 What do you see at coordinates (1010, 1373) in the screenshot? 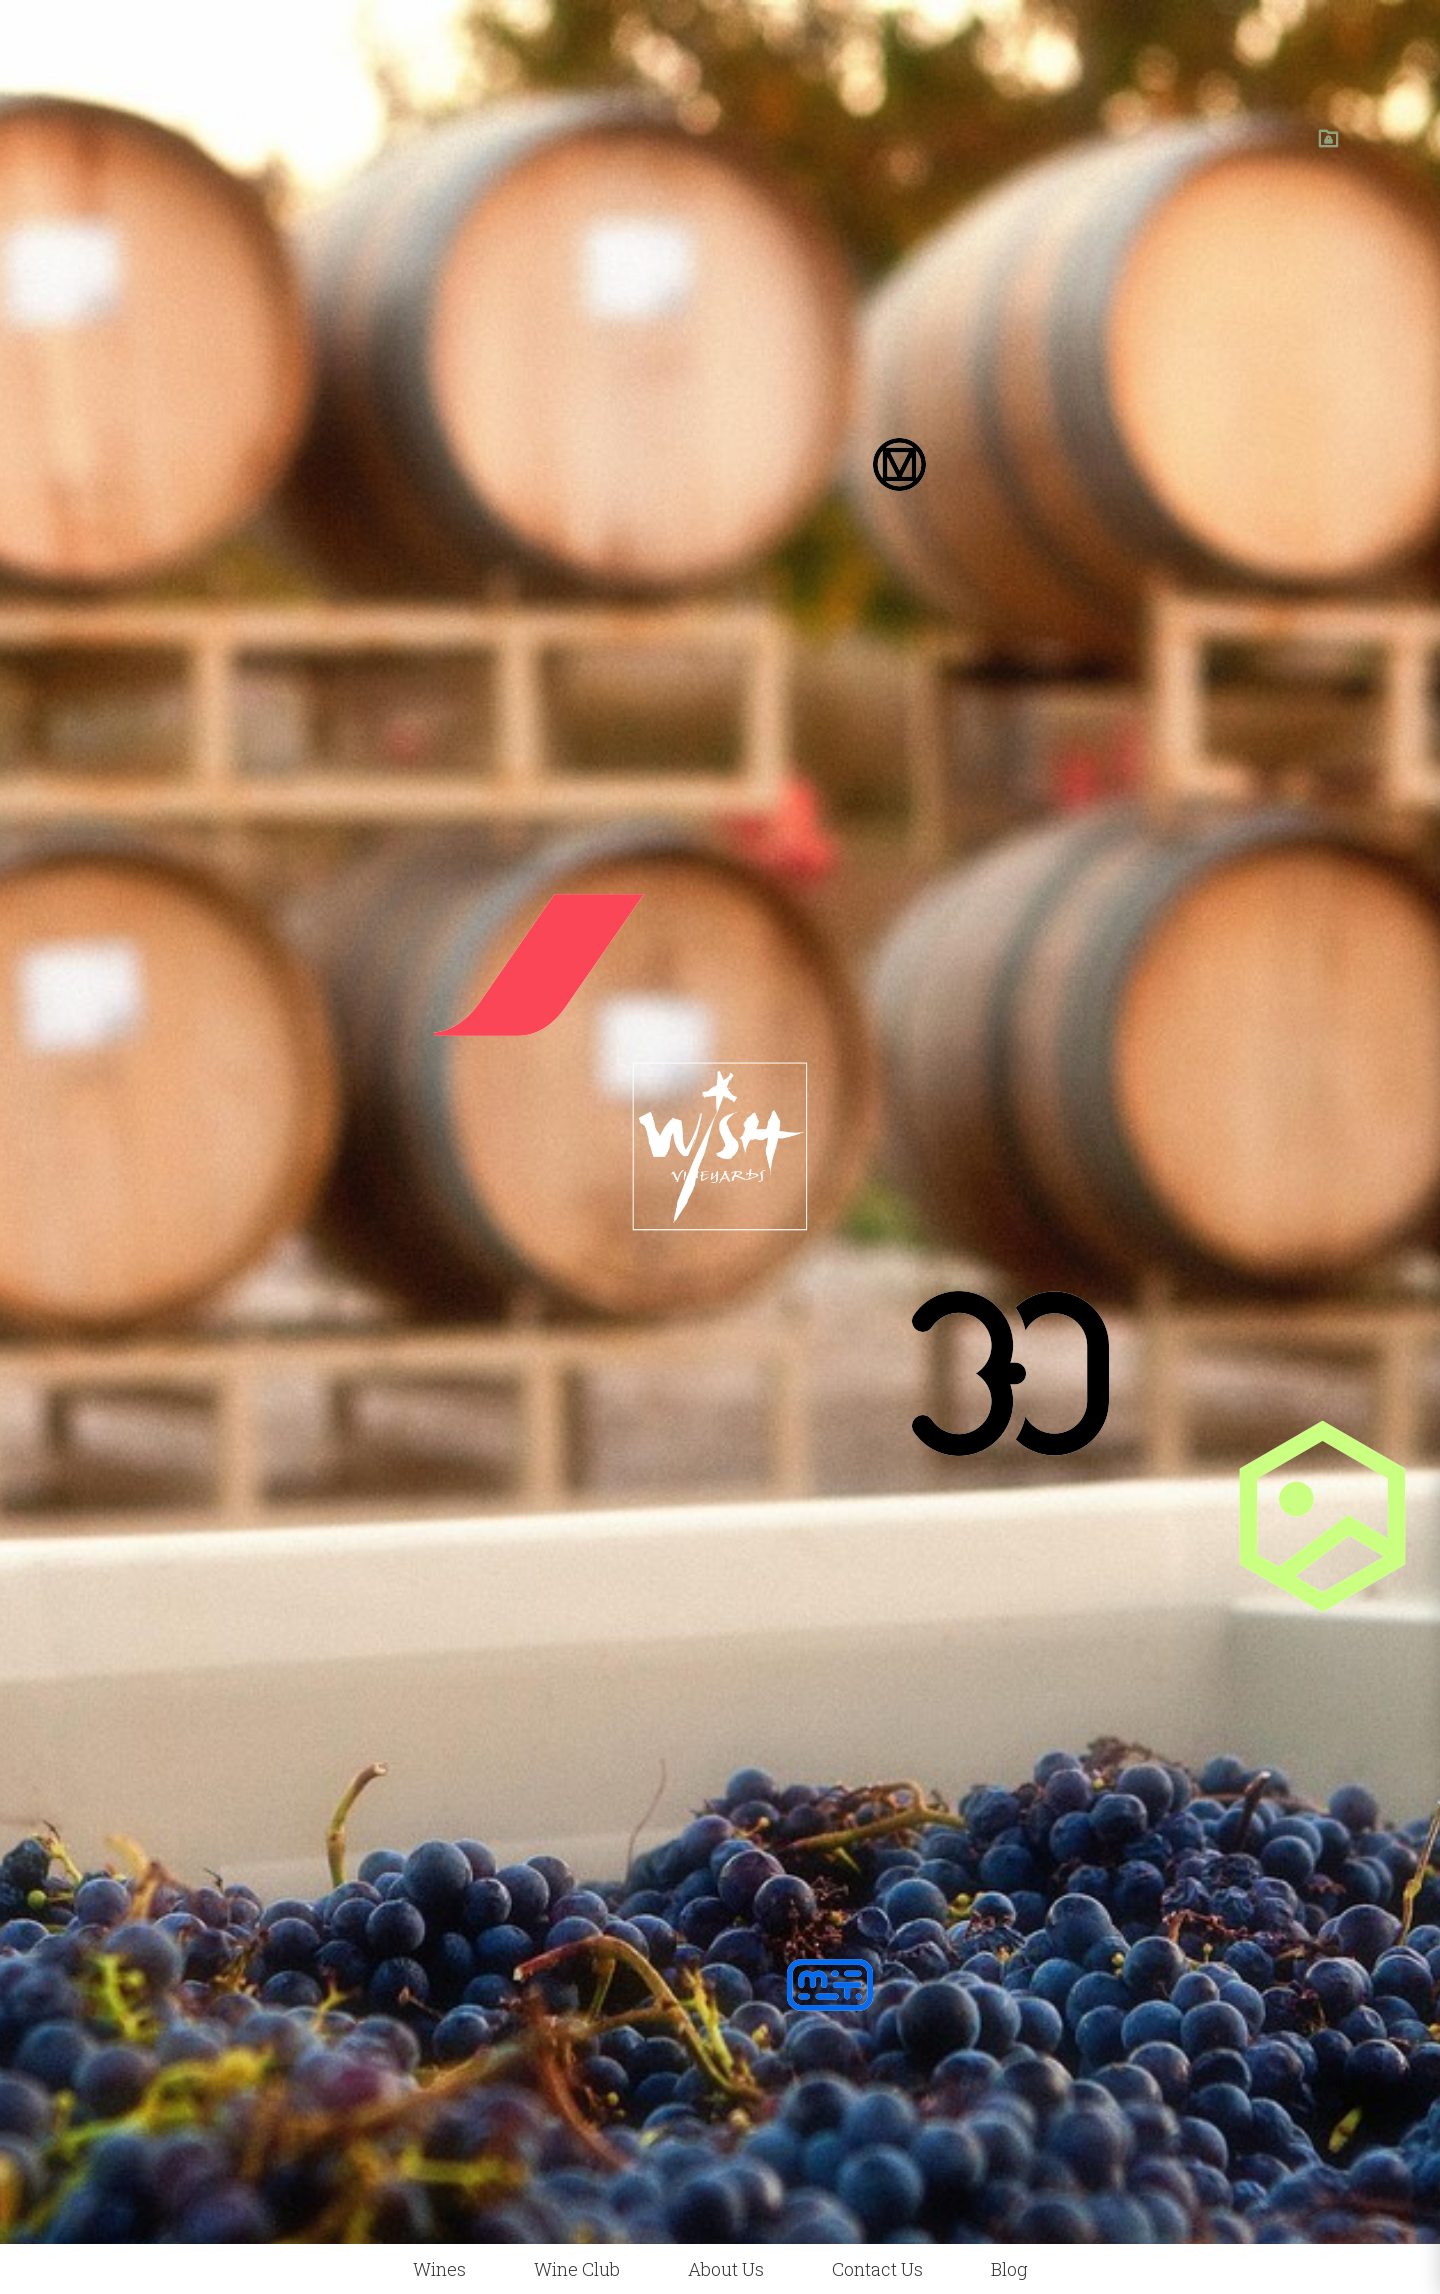
I see `visit the 30 seconds of code website` at bounding box center [1010, 1373].